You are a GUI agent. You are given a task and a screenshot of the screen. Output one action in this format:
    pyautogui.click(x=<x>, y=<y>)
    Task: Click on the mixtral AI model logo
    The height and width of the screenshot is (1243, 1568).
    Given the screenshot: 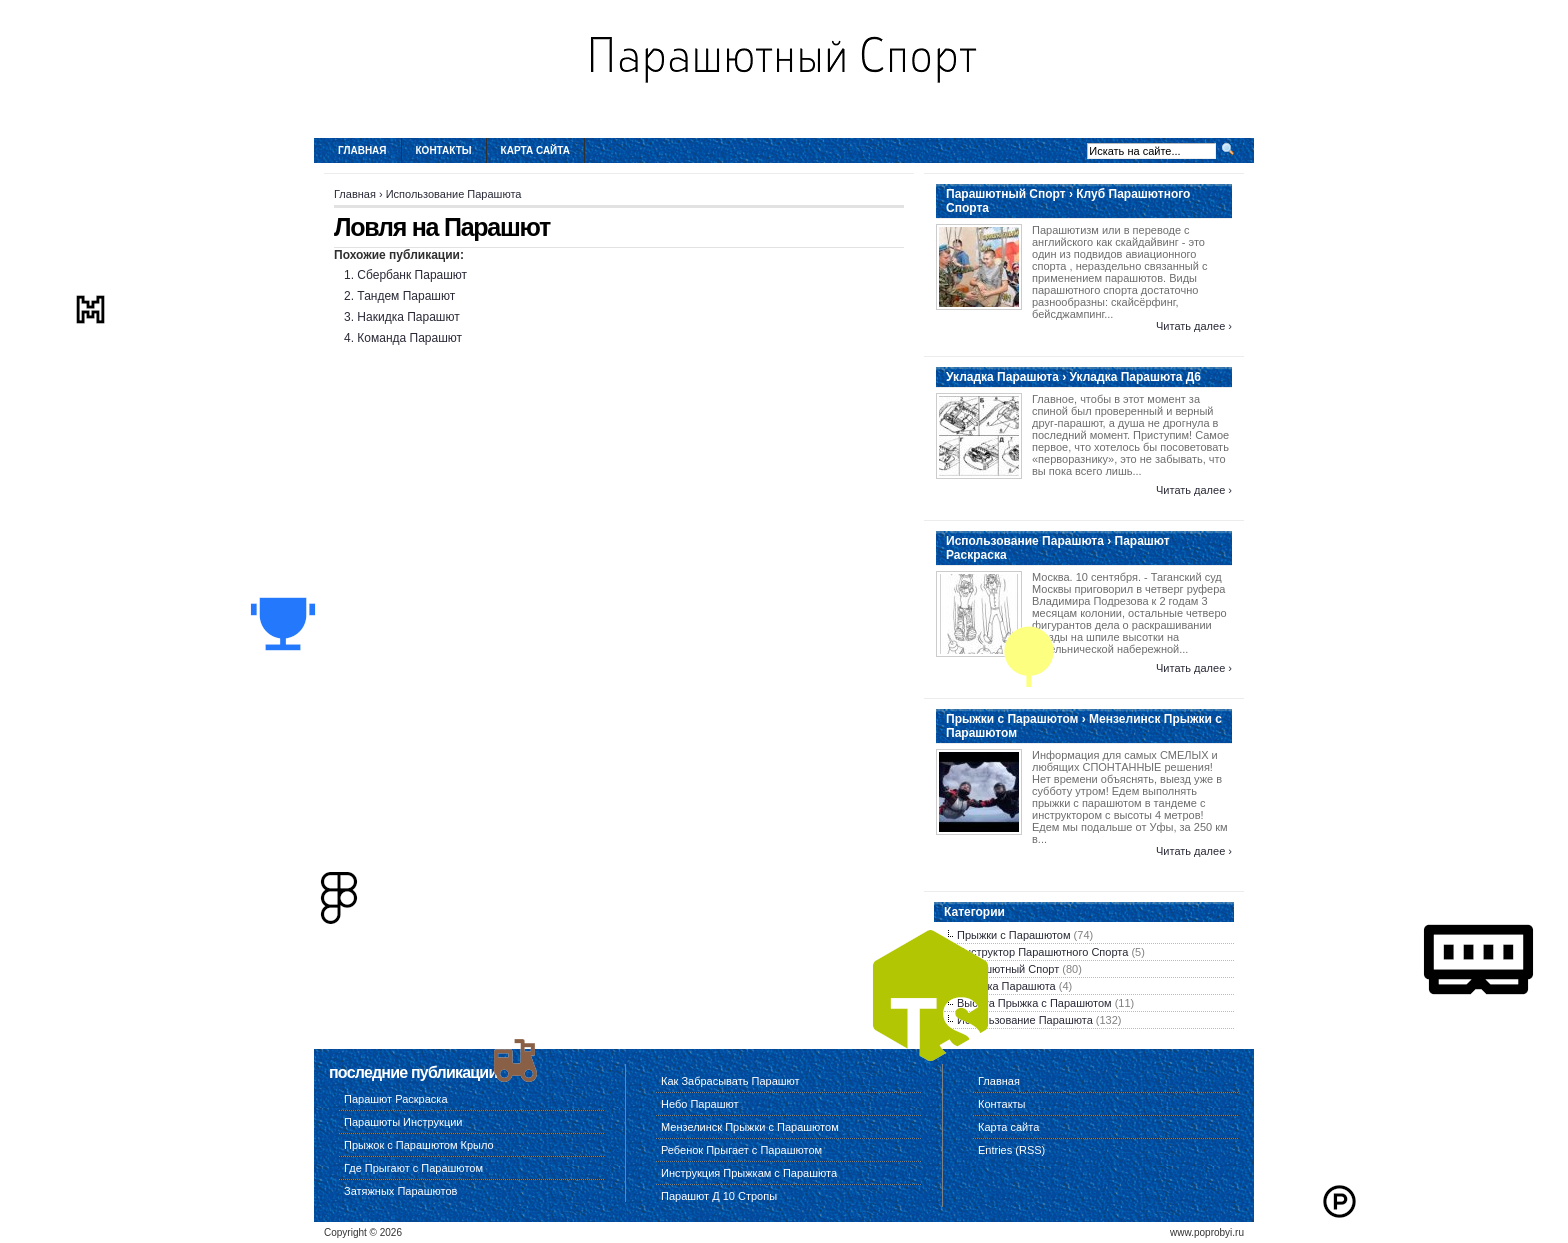 What is the action you would take?
    pyautogui.click(x=90, y=309)
    